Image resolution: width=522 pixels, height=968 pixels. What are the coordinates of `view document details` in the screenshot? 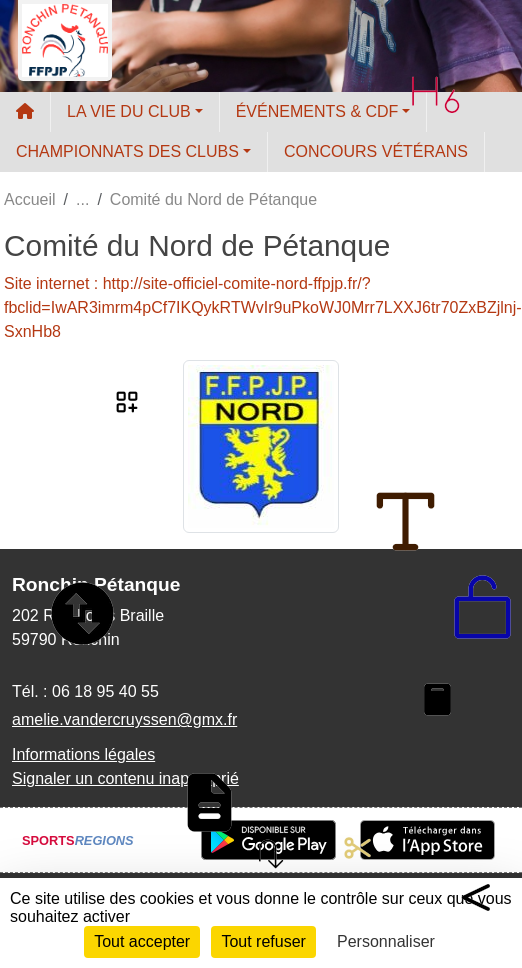 It's located at (209, 802).